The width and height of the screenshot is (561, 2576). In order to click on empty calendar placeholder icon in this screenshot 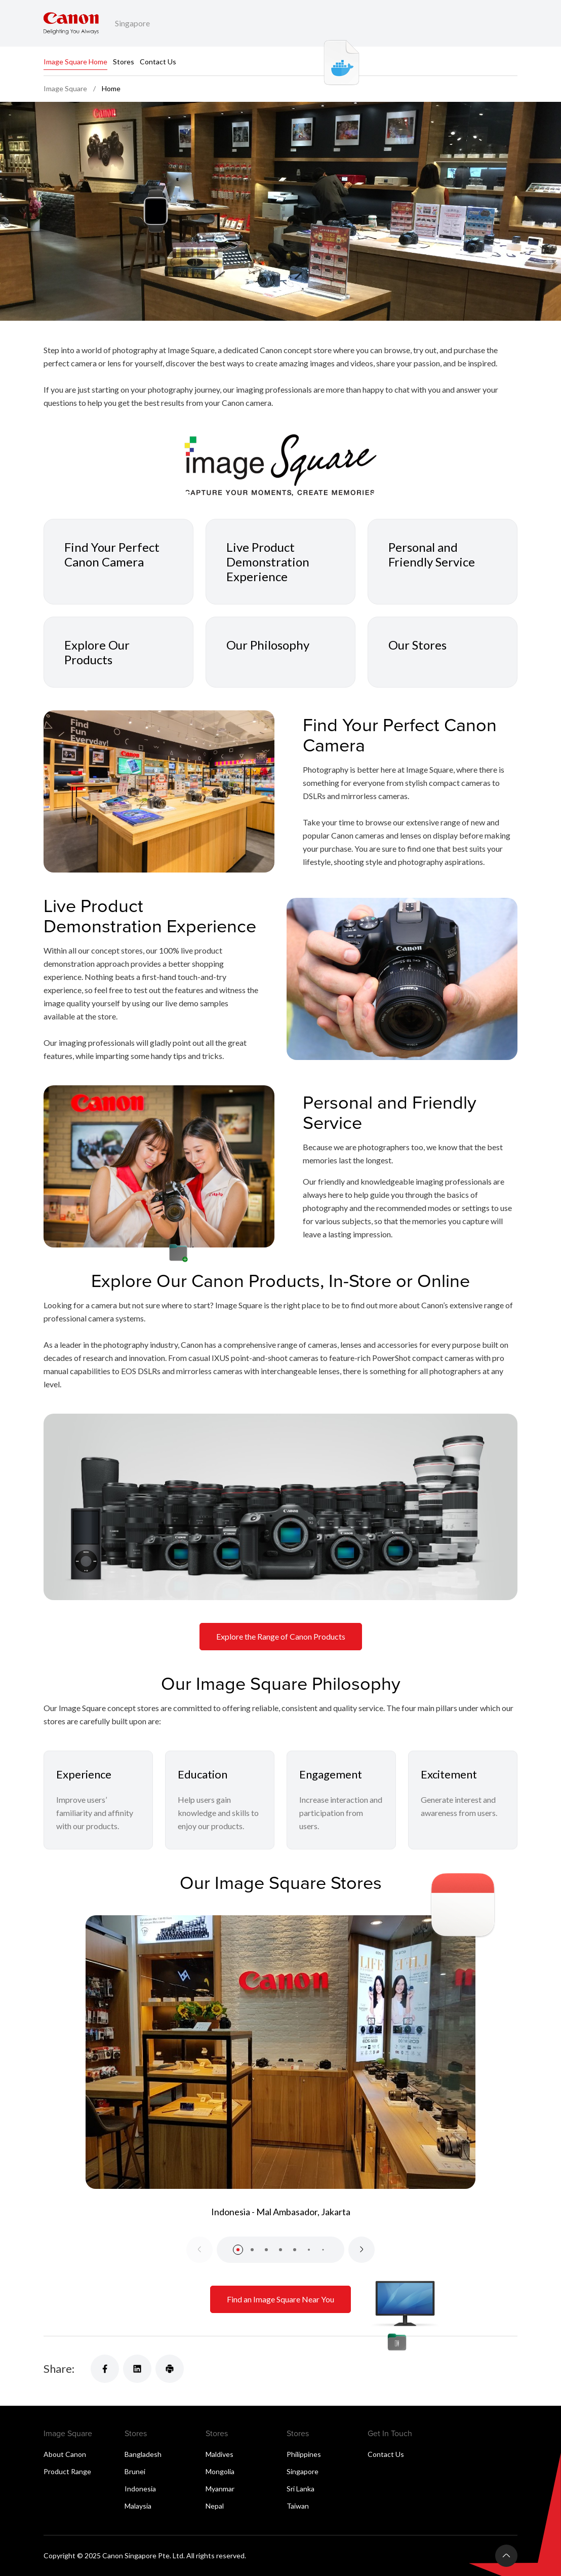, I will do `click(463, 1905)`.